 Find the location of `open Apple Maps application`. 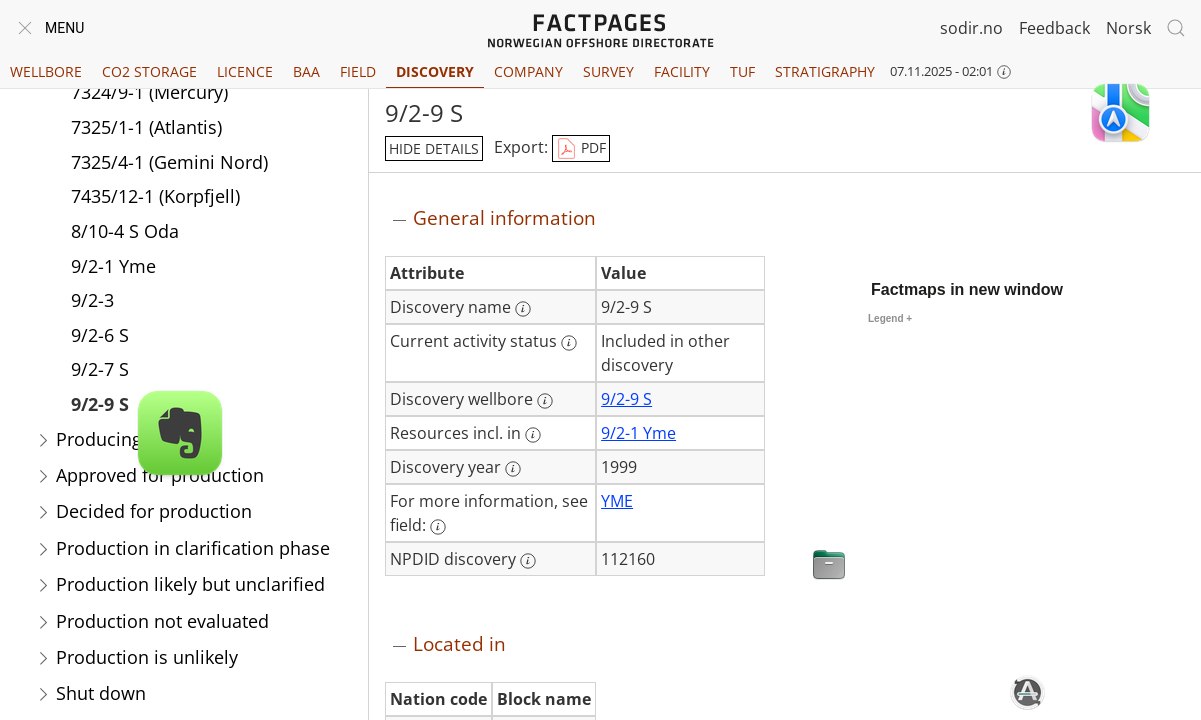

open Apple Maps application is located at coordinates (1120, 112).